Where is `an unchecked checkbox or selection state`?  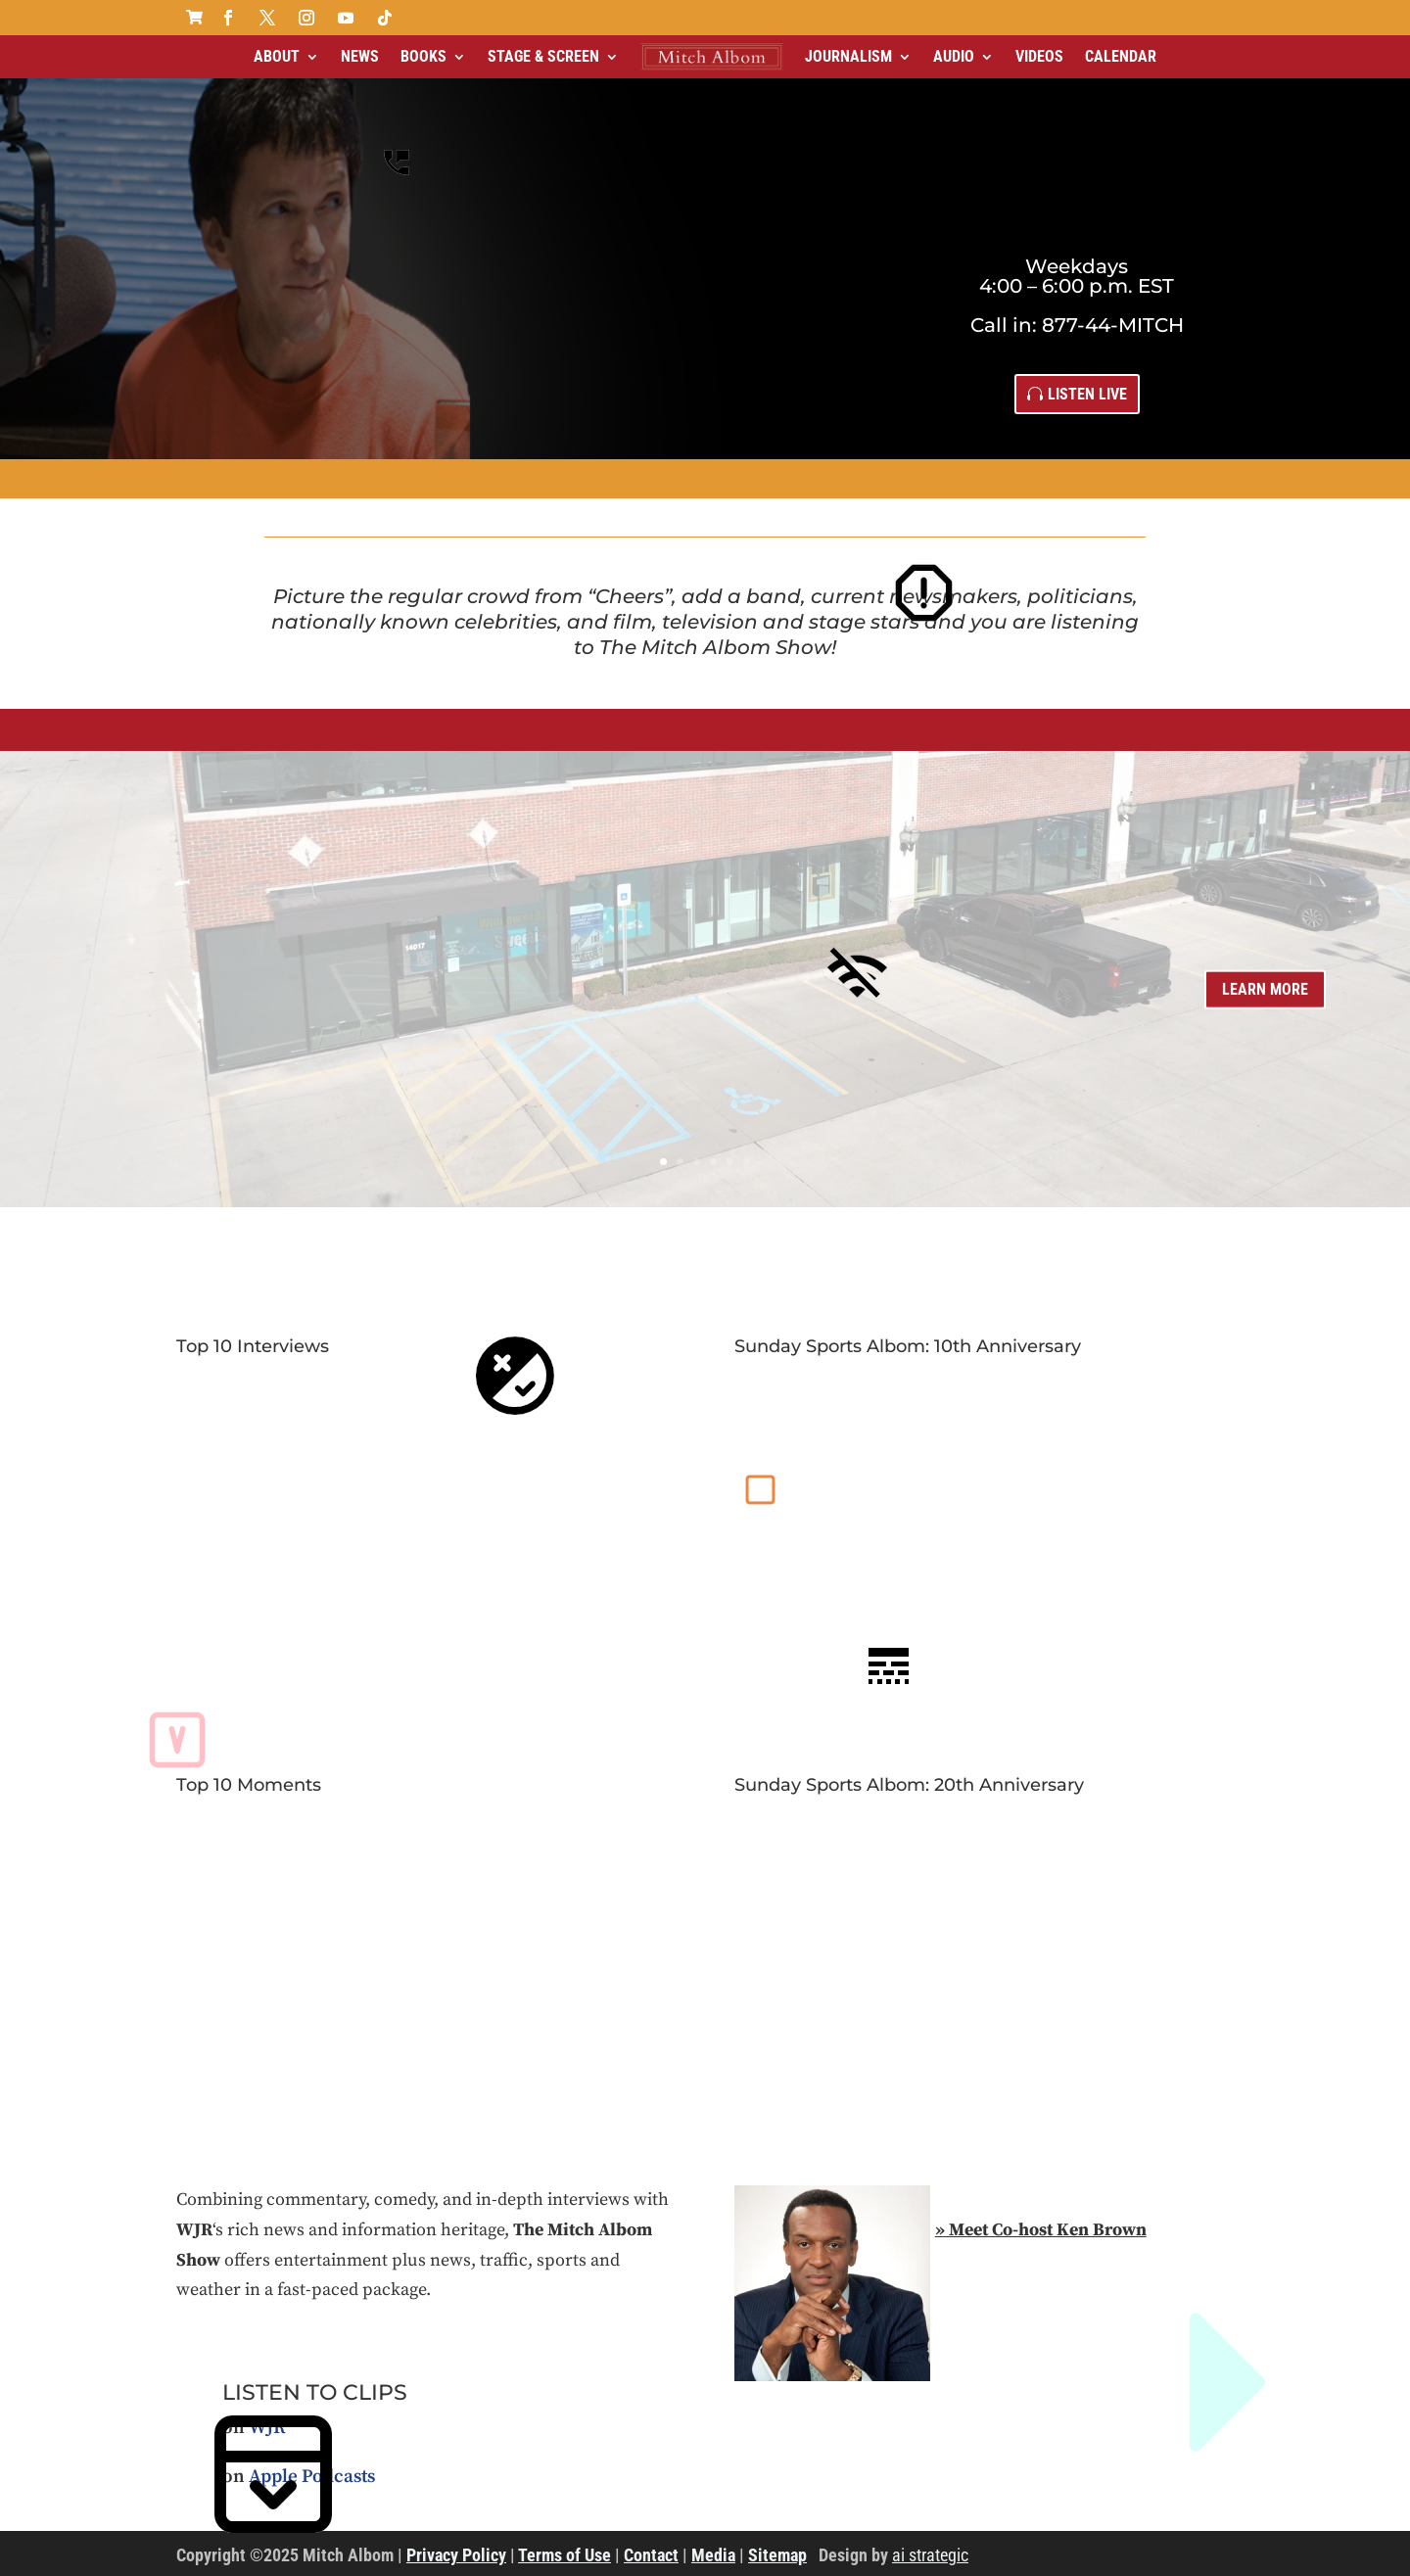
an unchecked checkbox or selection state is located at coordinates (760, 1489).